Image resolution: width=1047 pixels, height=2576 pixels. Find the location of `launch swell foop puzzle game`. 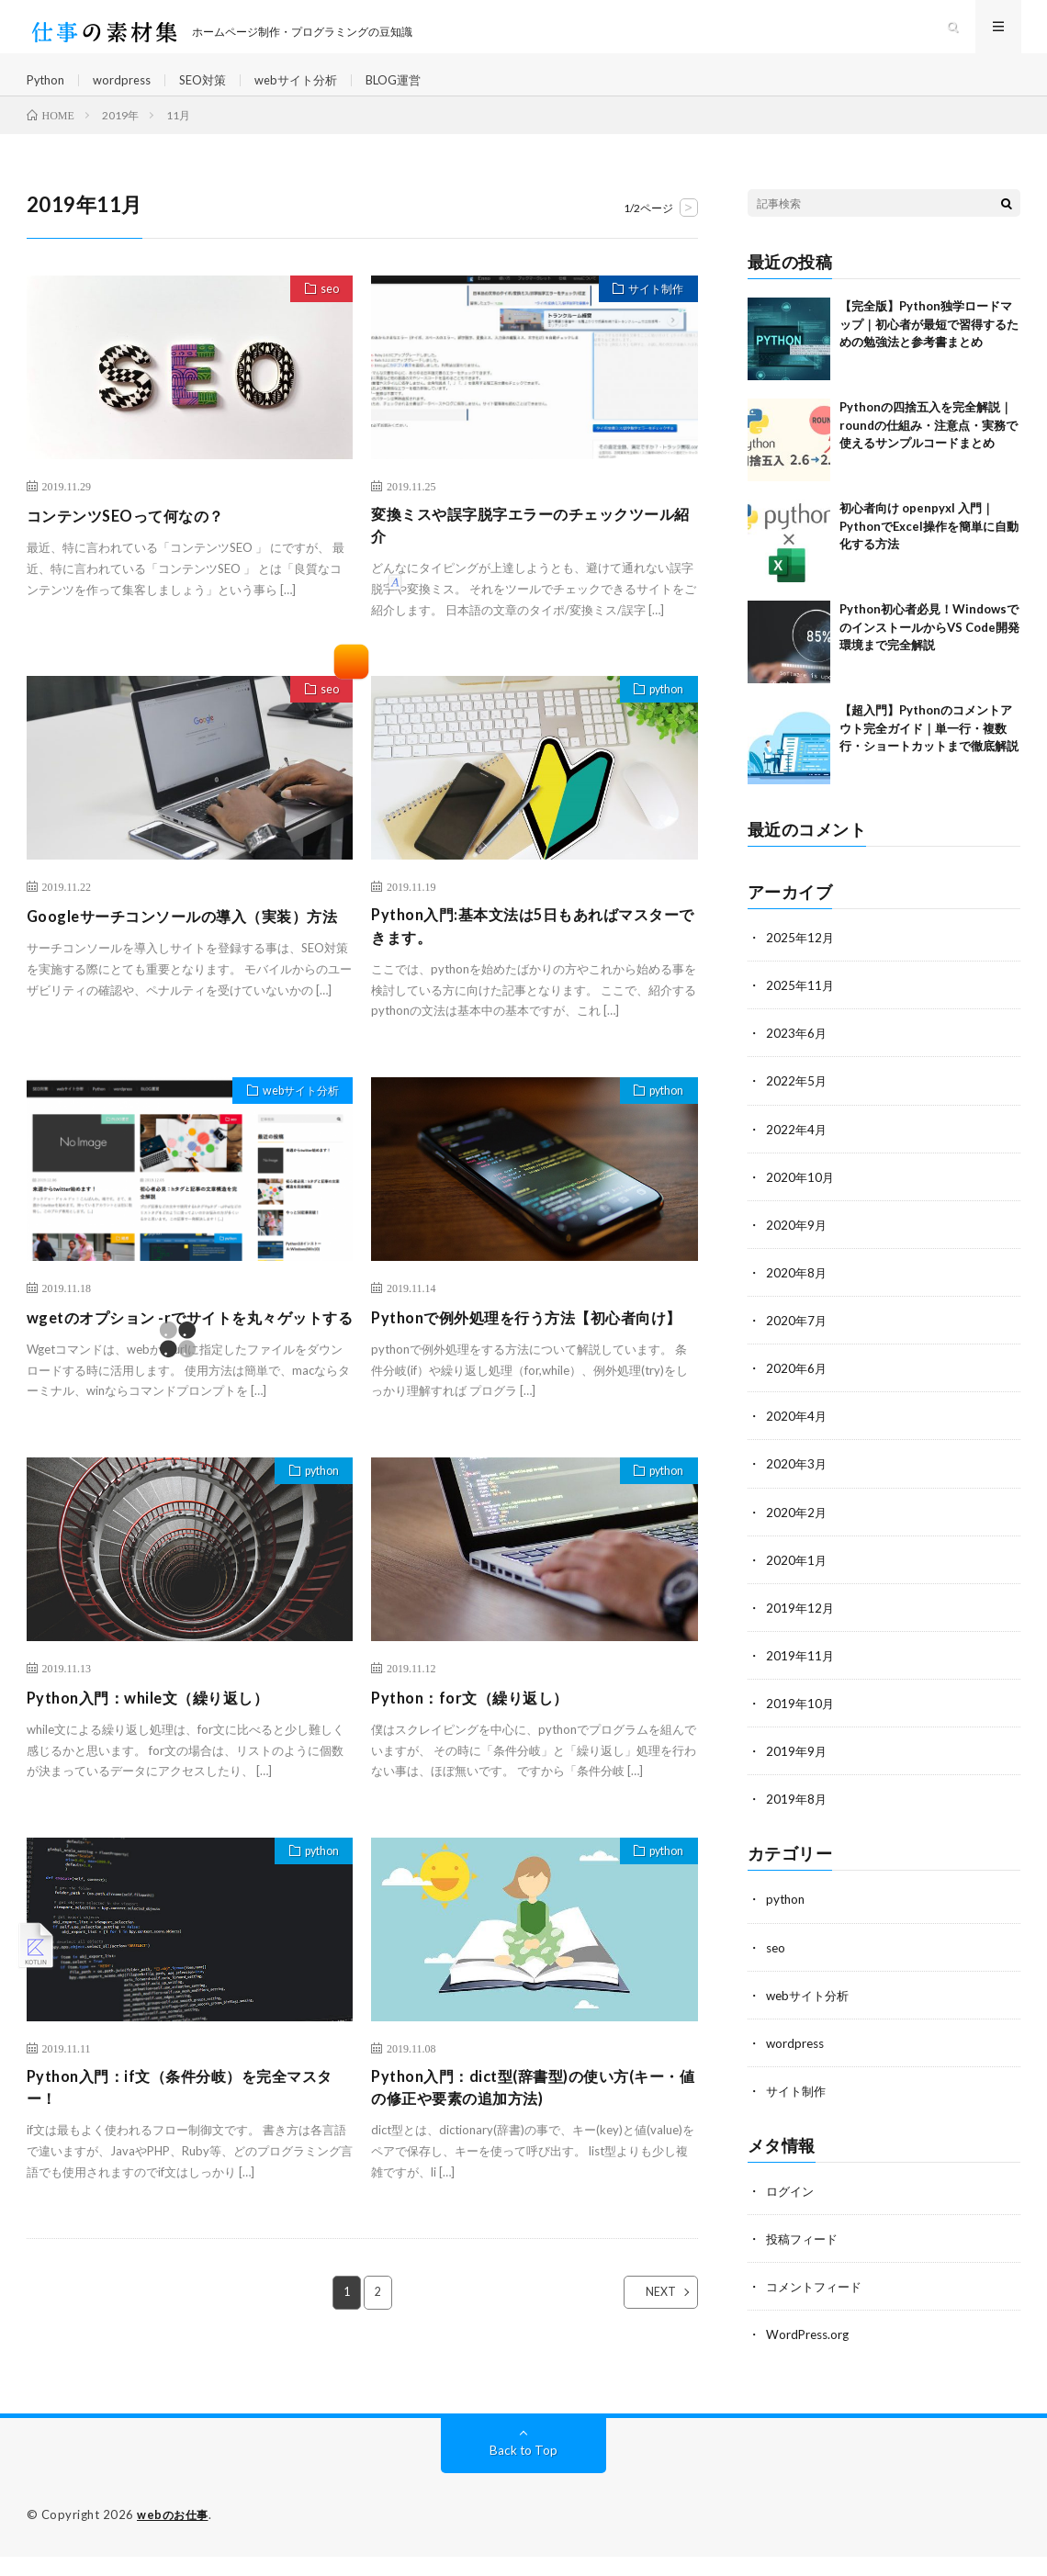

launch swell foop puzzle game is located at coordinates (177, 1339).